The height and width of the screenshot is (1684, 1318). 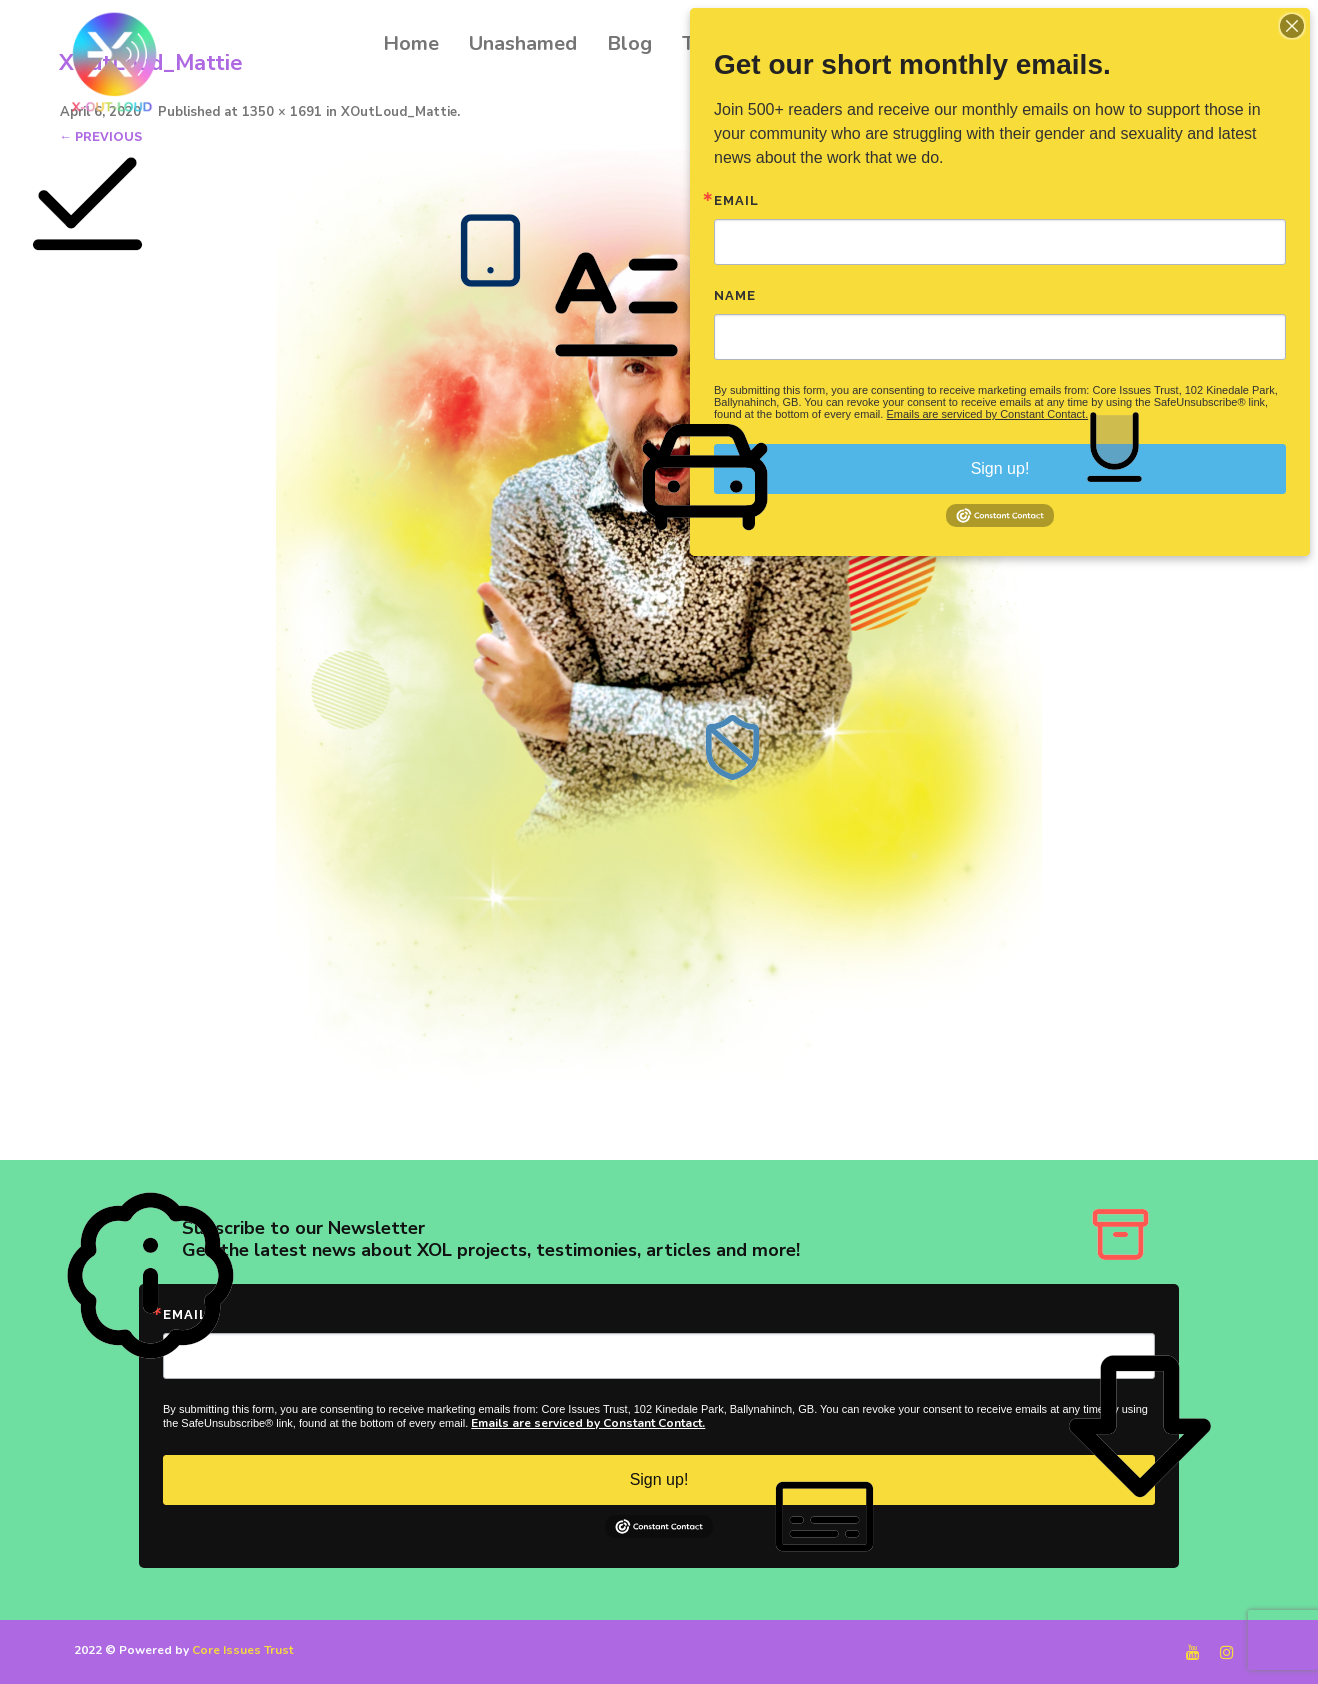 I want to click on access vehicle or car-related settings, so click(x=705, y=474).